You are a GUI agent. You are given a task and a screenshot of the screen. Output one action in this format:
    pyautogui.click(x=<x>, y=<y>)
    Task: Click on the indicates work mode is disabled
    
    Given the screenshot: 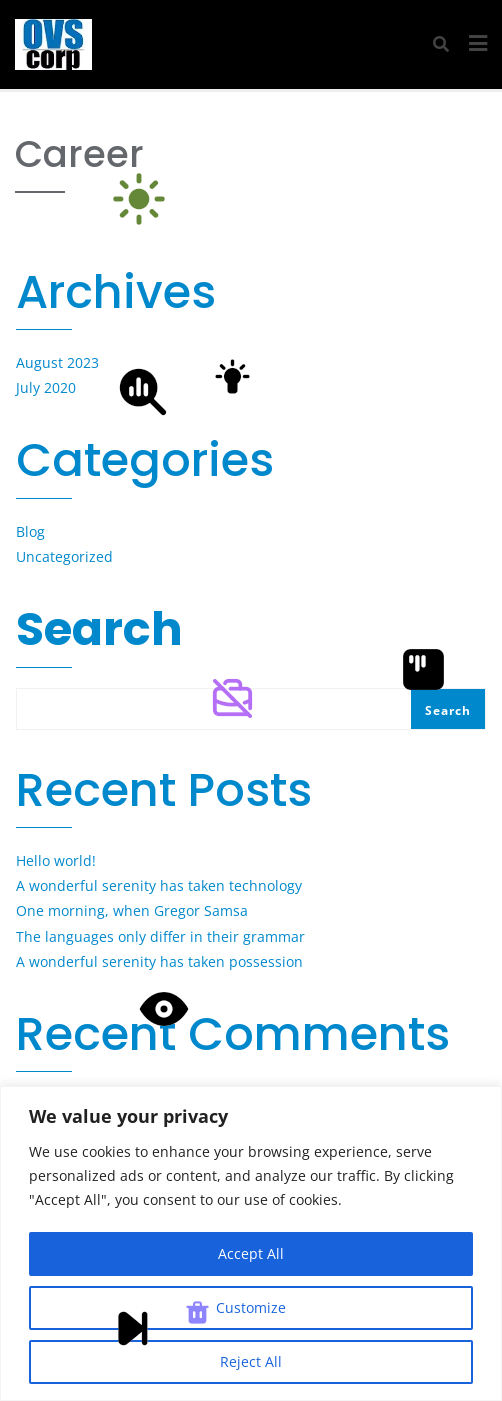 What is the action you would take?
    pyautogui.click(x=232, y=698)
    